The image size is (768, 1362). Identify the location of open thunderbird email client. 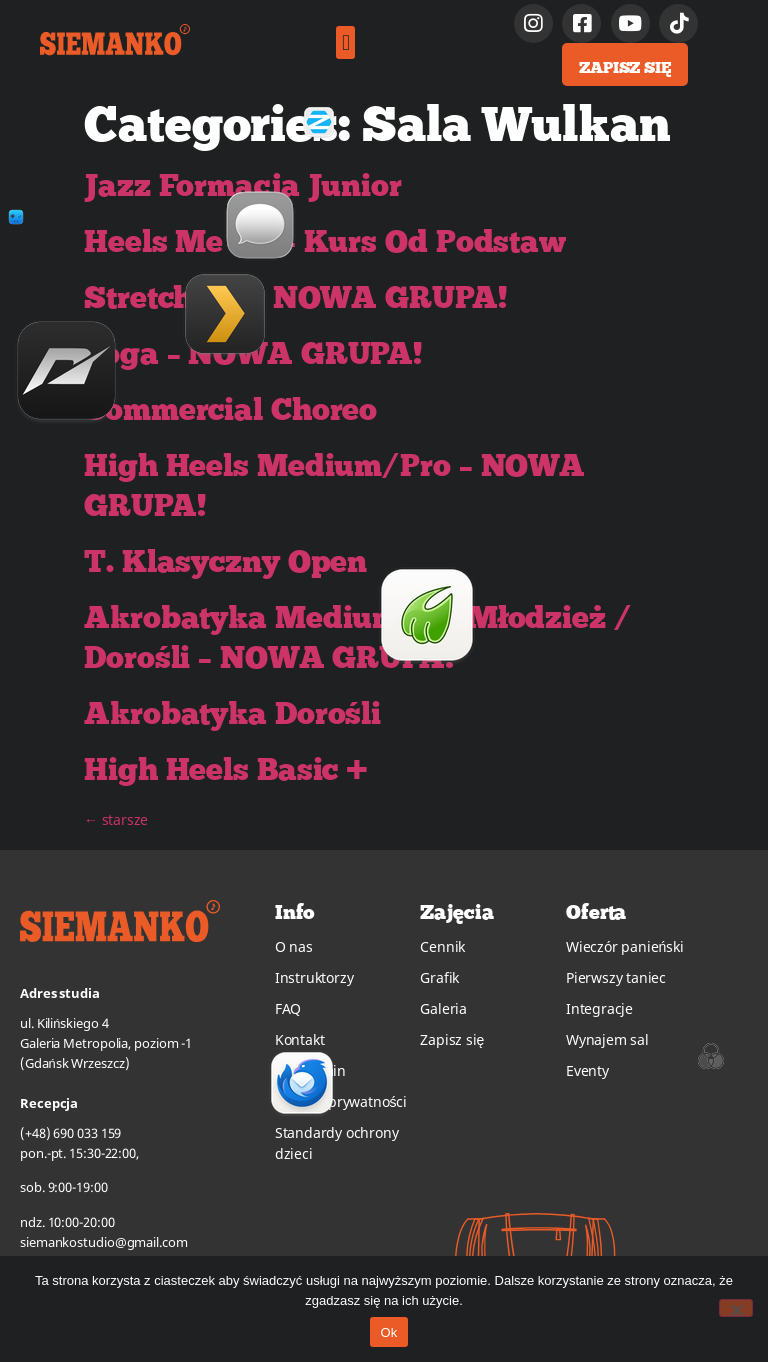
(302, 1083).